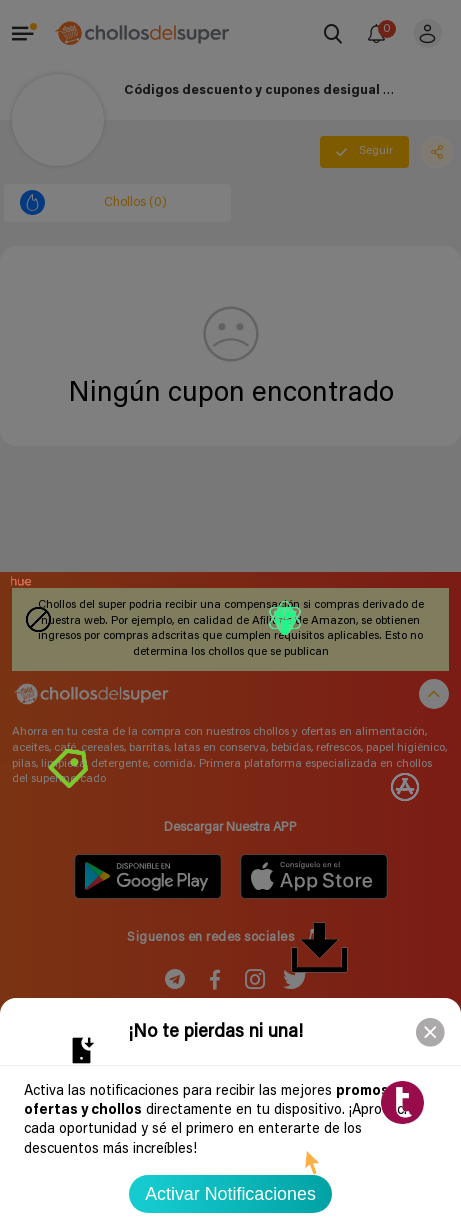 The image size is (461, 1229). I want to click on open Philips Hue smart lighting app, so click(21, 581).